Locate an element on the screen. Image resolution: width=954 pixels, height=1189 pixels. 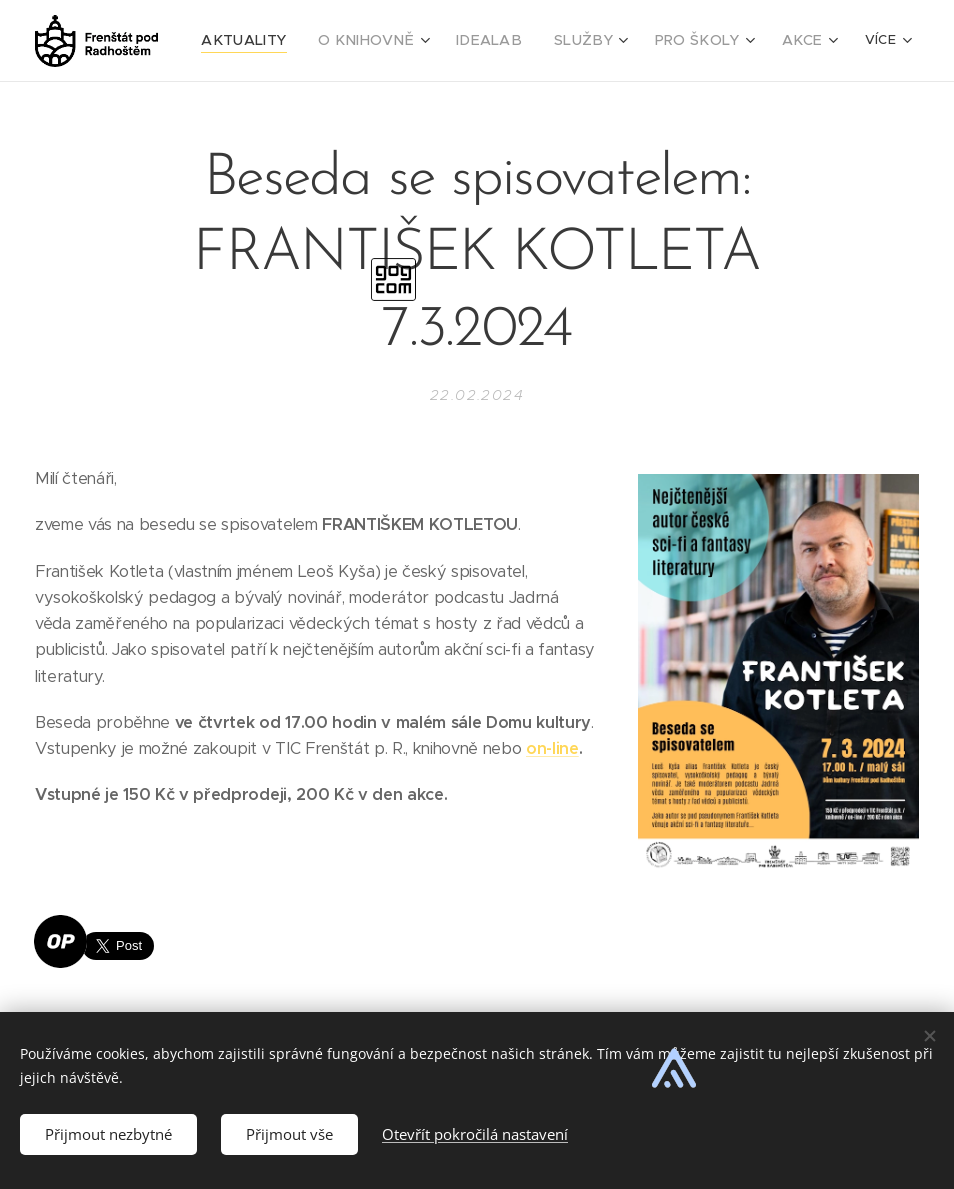
optimism blockchain network logo is located at coordinates (60, 941).